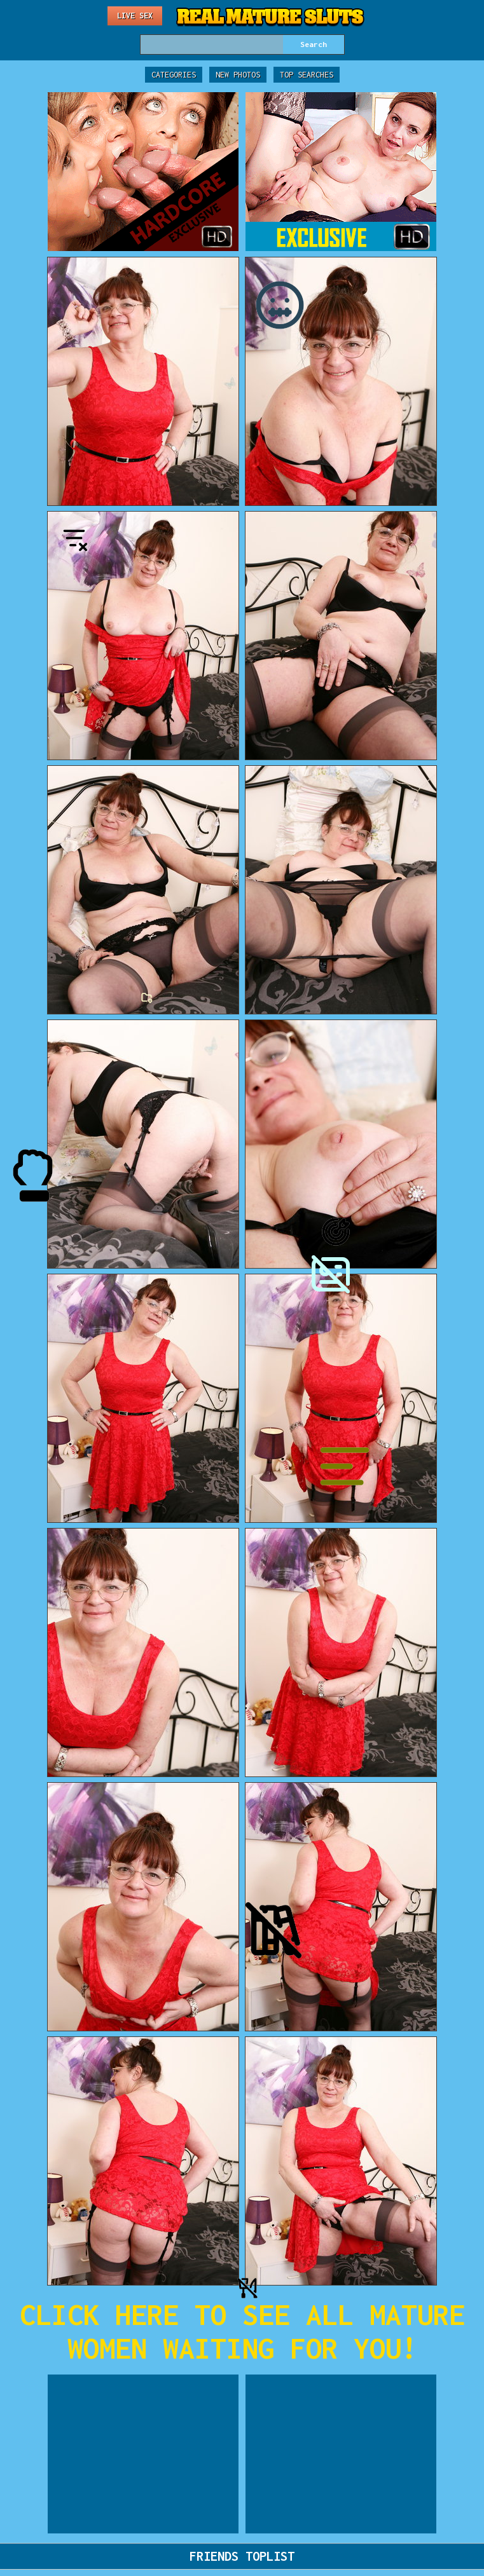 The width and height of the screenshot is (484, 2576). I want to click on indicates a muted or silenced notification state, so click(280, 305).